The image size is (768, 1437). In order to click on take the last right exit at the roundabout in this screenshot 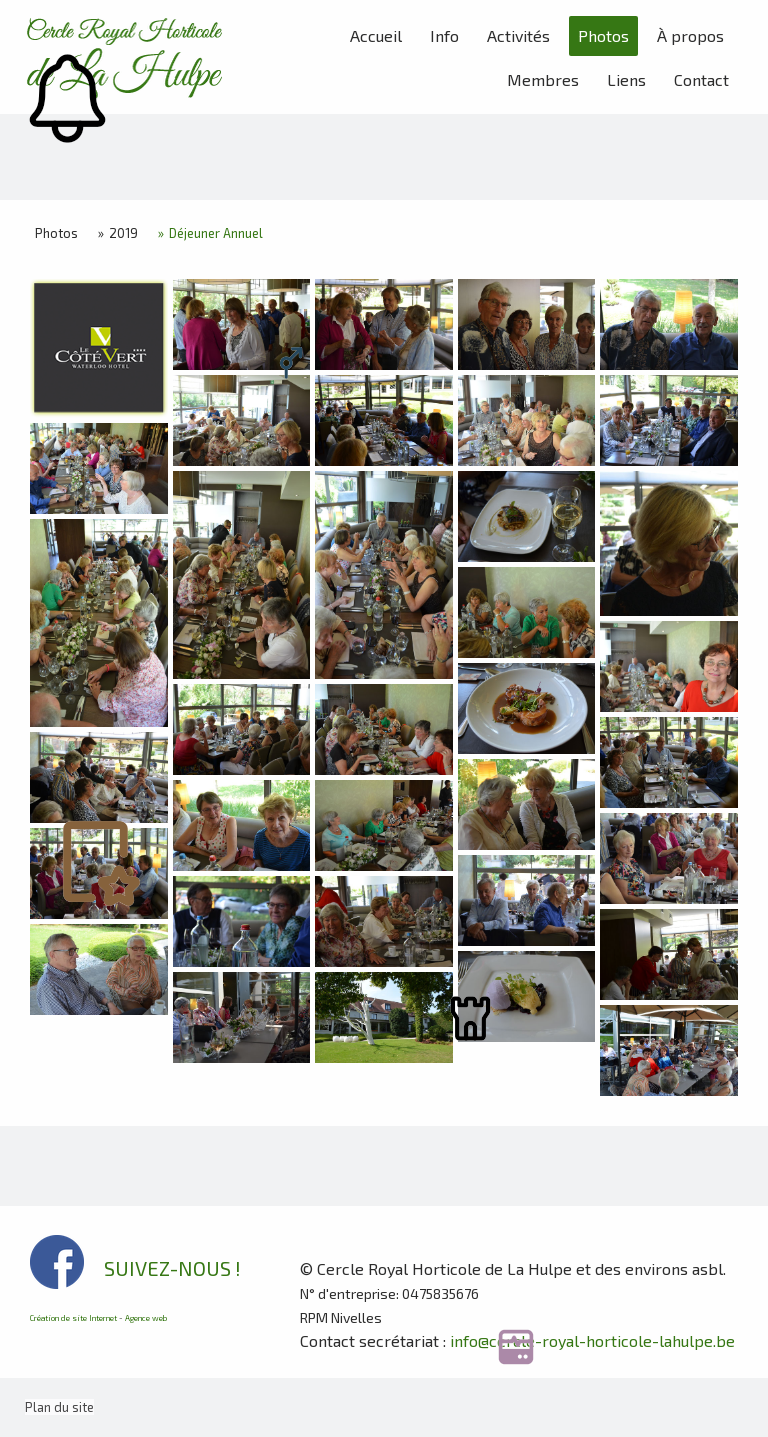, I will do `click(291, 363)`.